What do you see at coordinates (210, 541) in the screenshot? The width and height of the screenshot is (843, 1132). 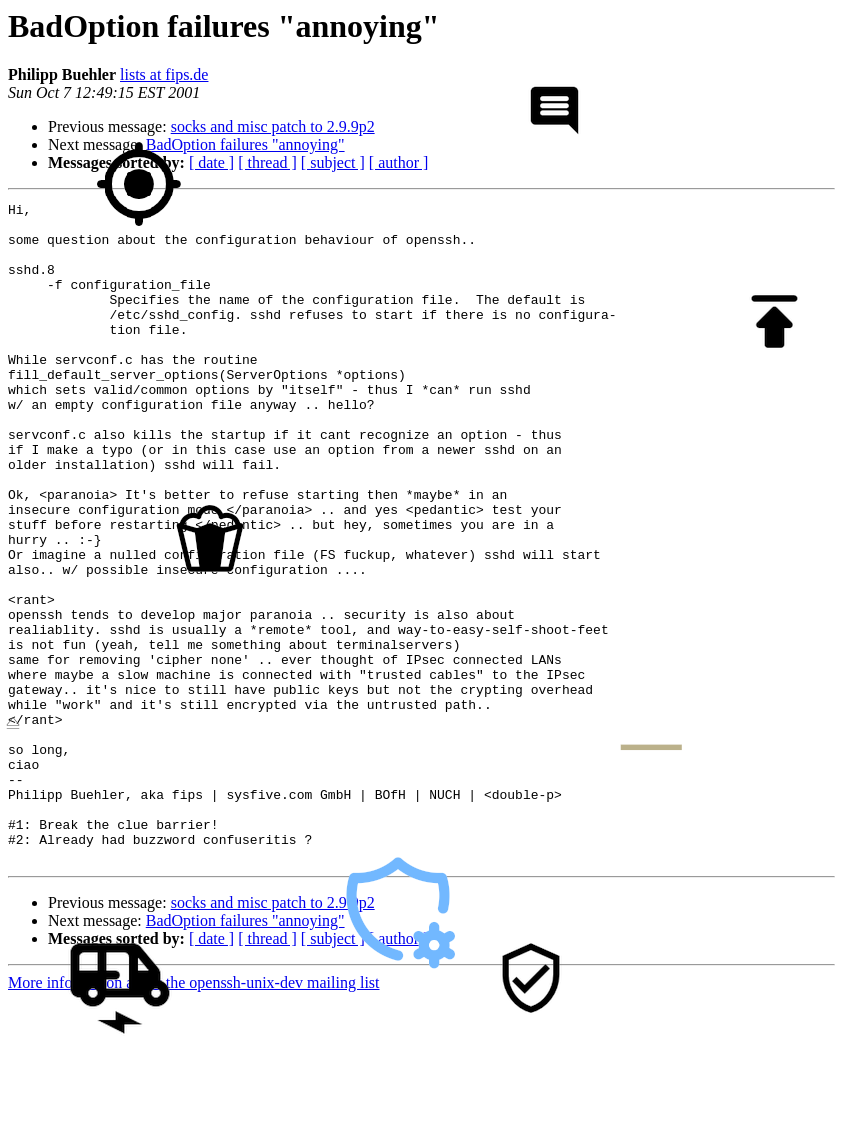 I see `access movies or entertainment content` at bounding box center [210, 541].